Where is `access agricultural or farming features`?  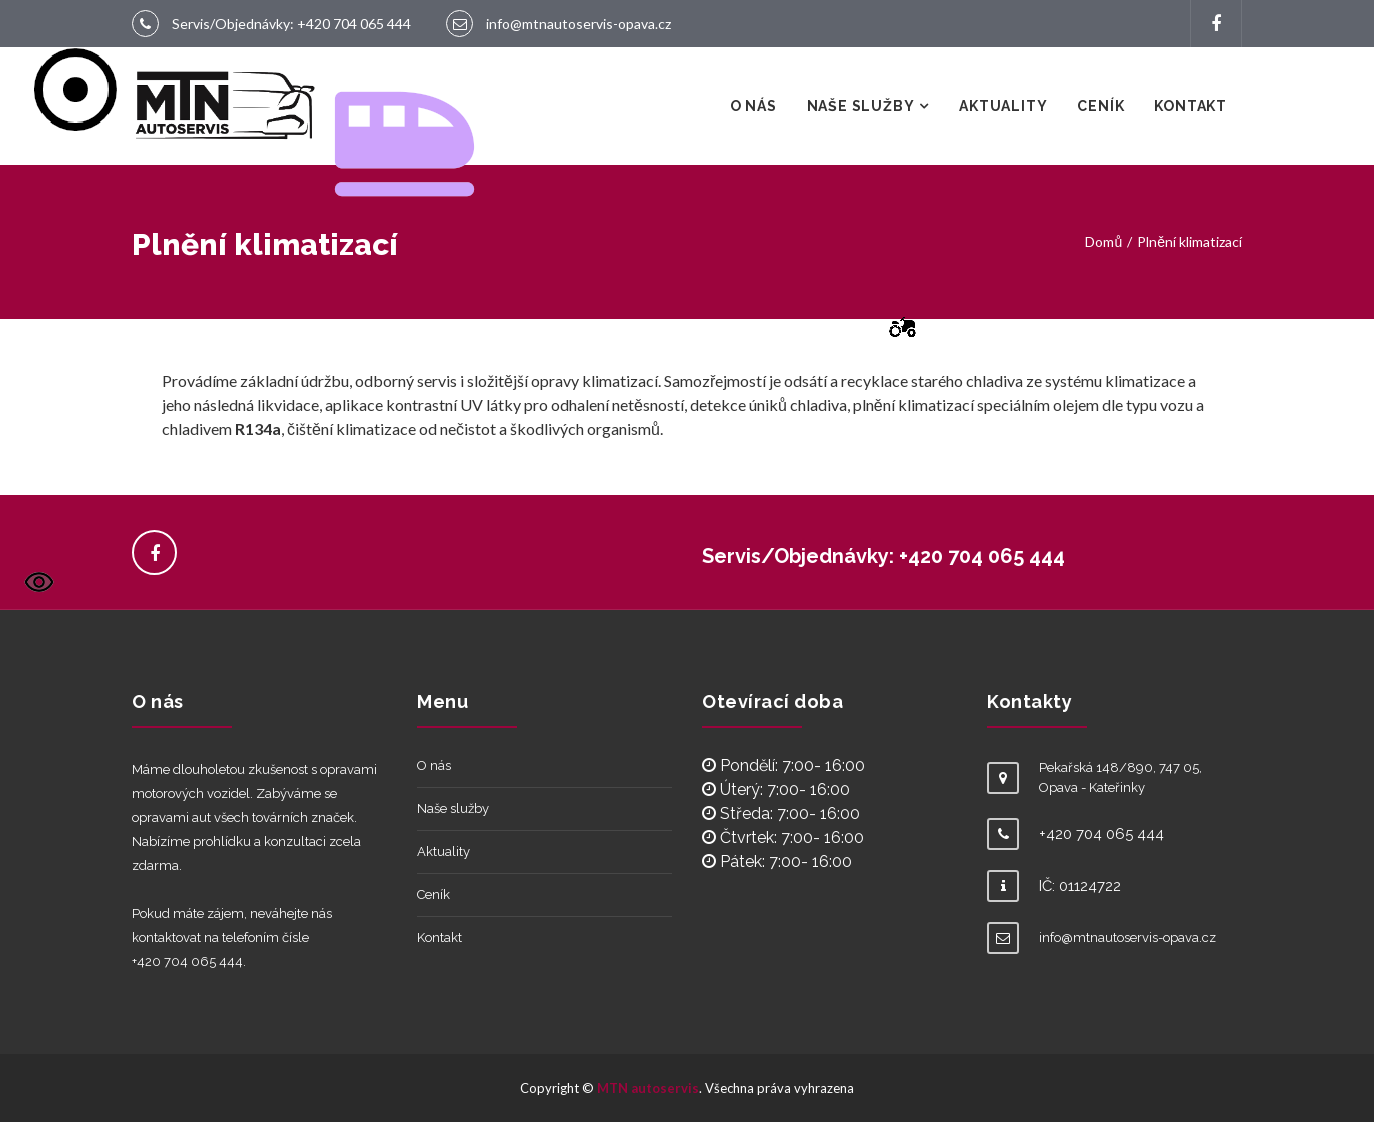
access agricultural or farming features is located at coordinates (902, 327).